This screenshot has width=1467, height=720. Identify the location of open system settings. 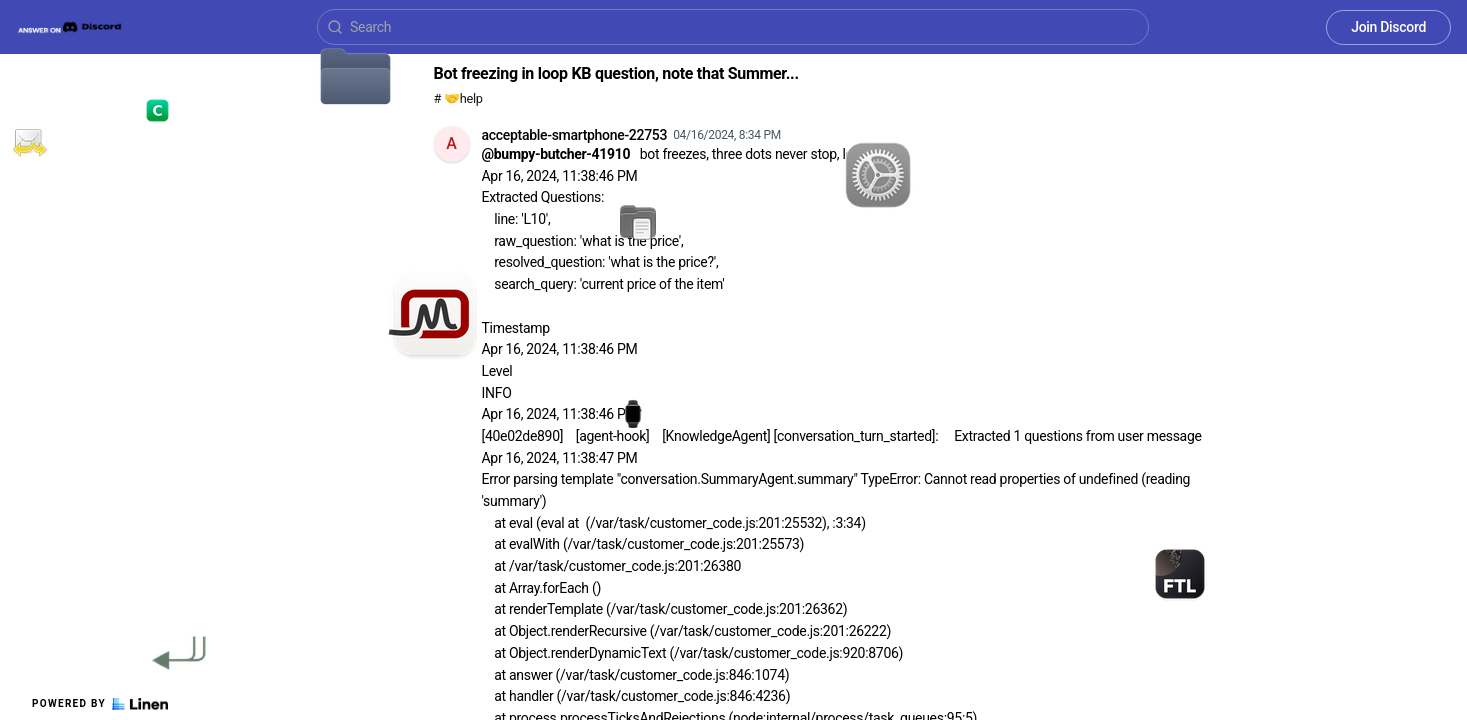
(878, 175).